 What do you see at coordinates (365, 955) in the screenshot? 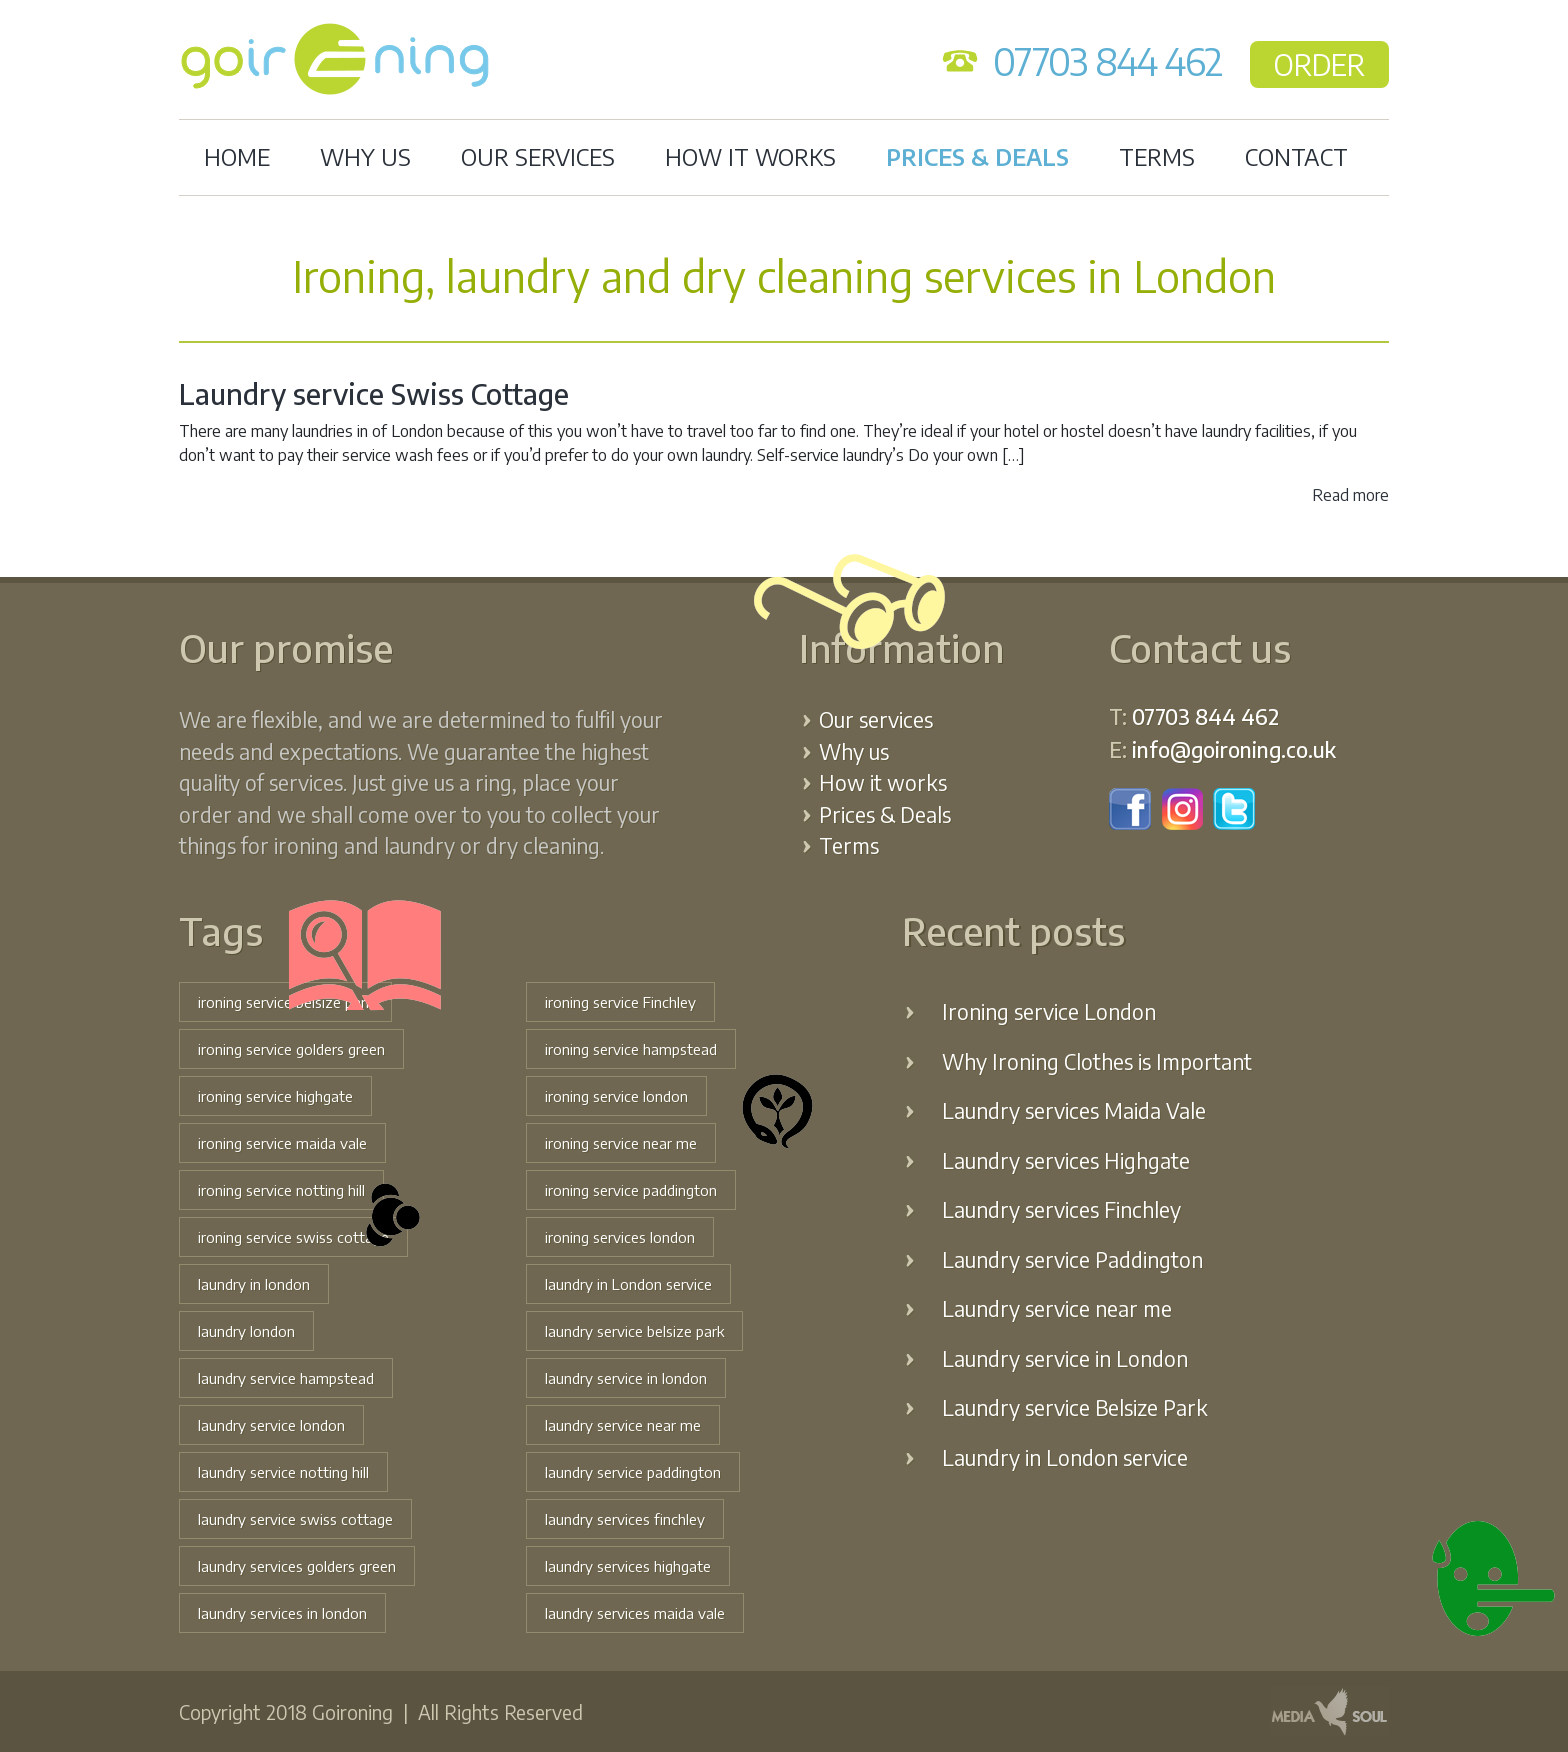
I see `search through archived documents` at bounding box center [365, 955].